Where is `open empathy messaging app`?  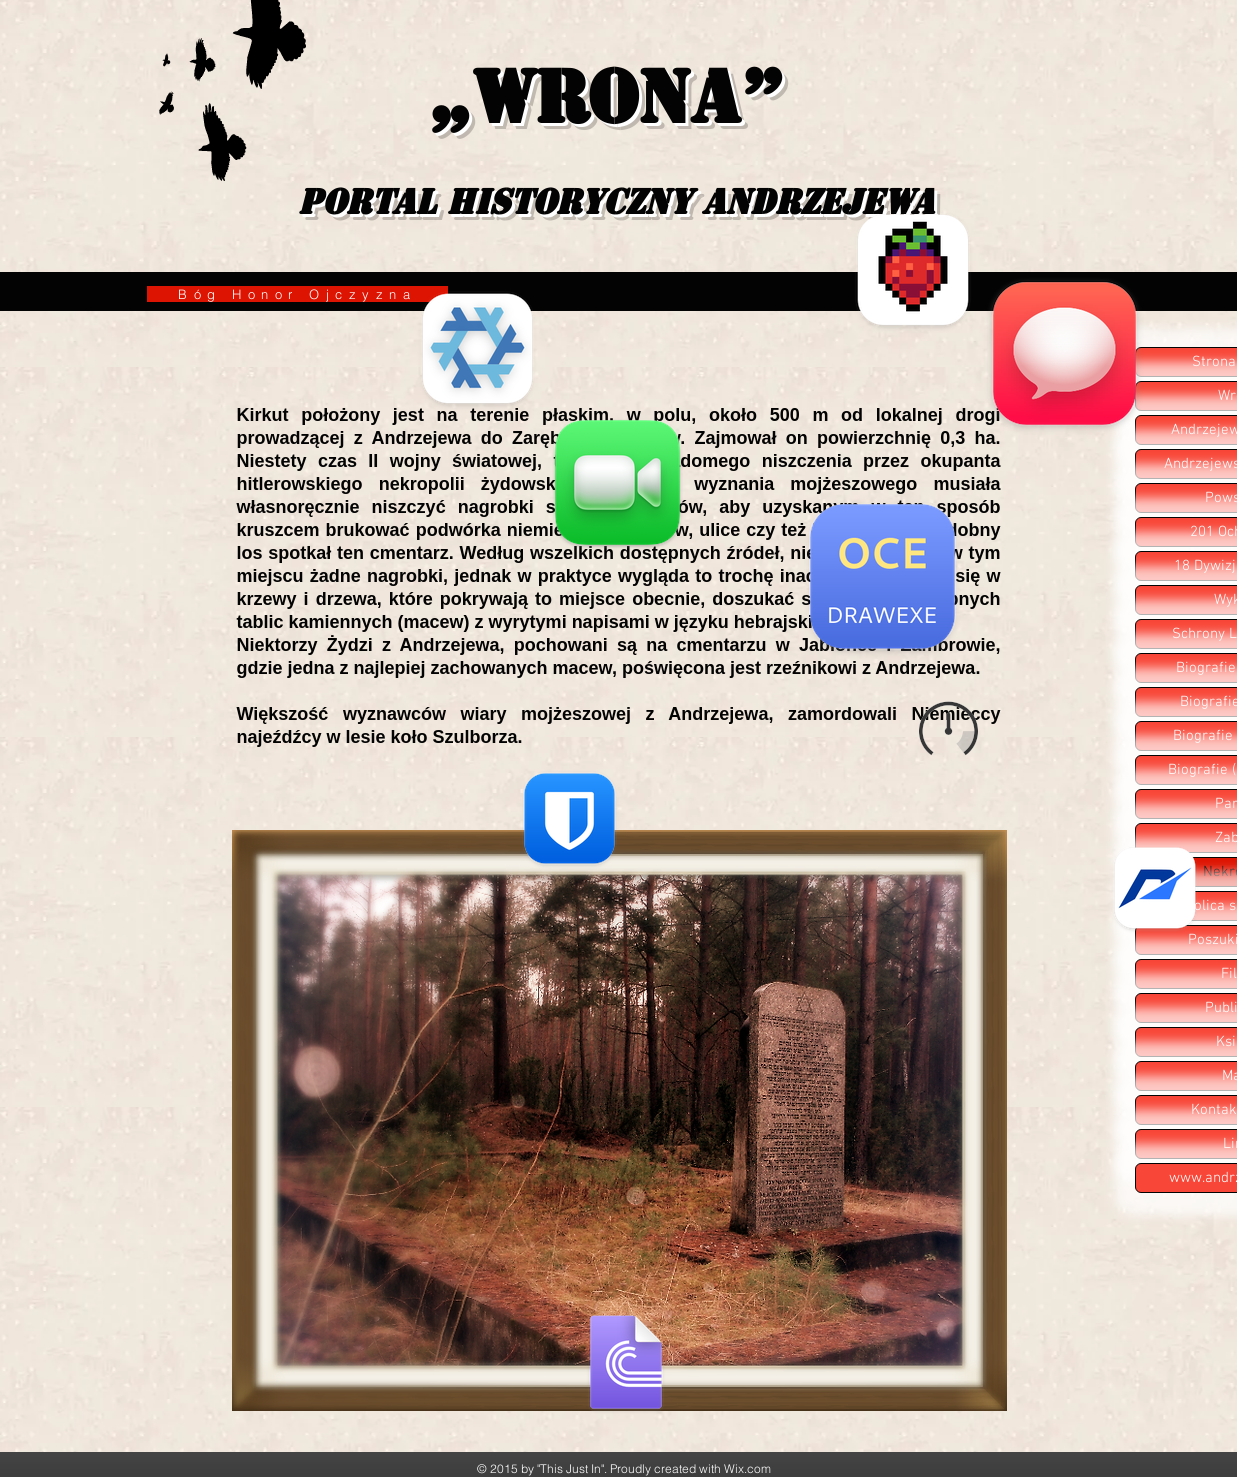
open empathy messaging app is located at coordinates (1064, 353).